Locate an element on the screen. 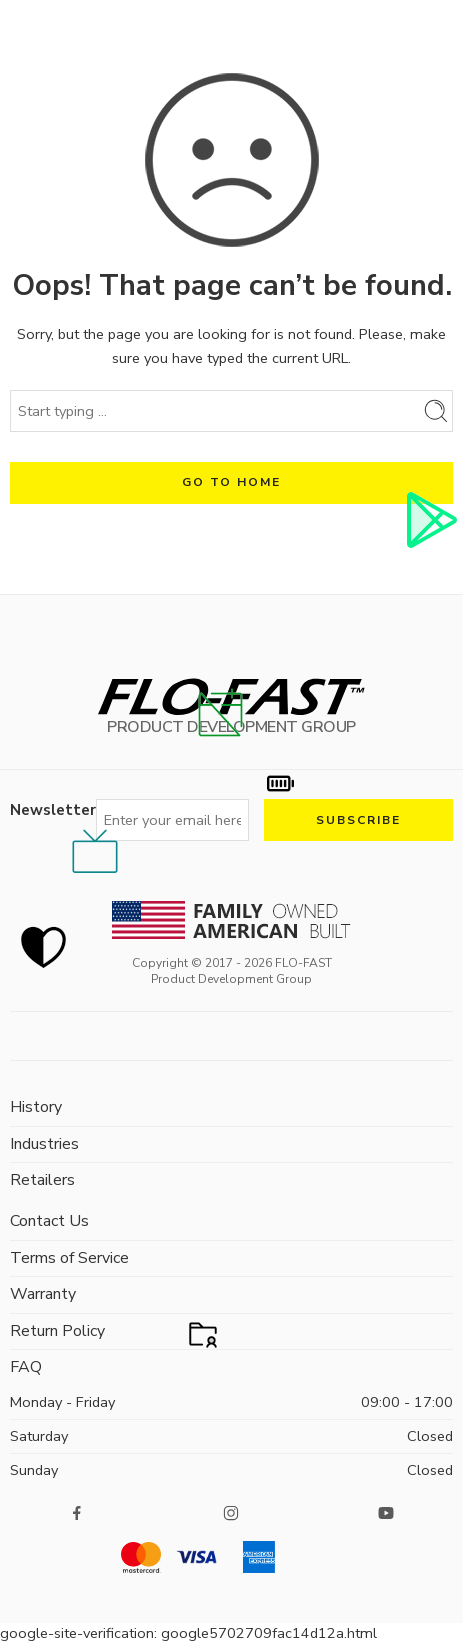 This screenshot has width=463, height=1644. open the google play store is located at coordinates (427, 520).